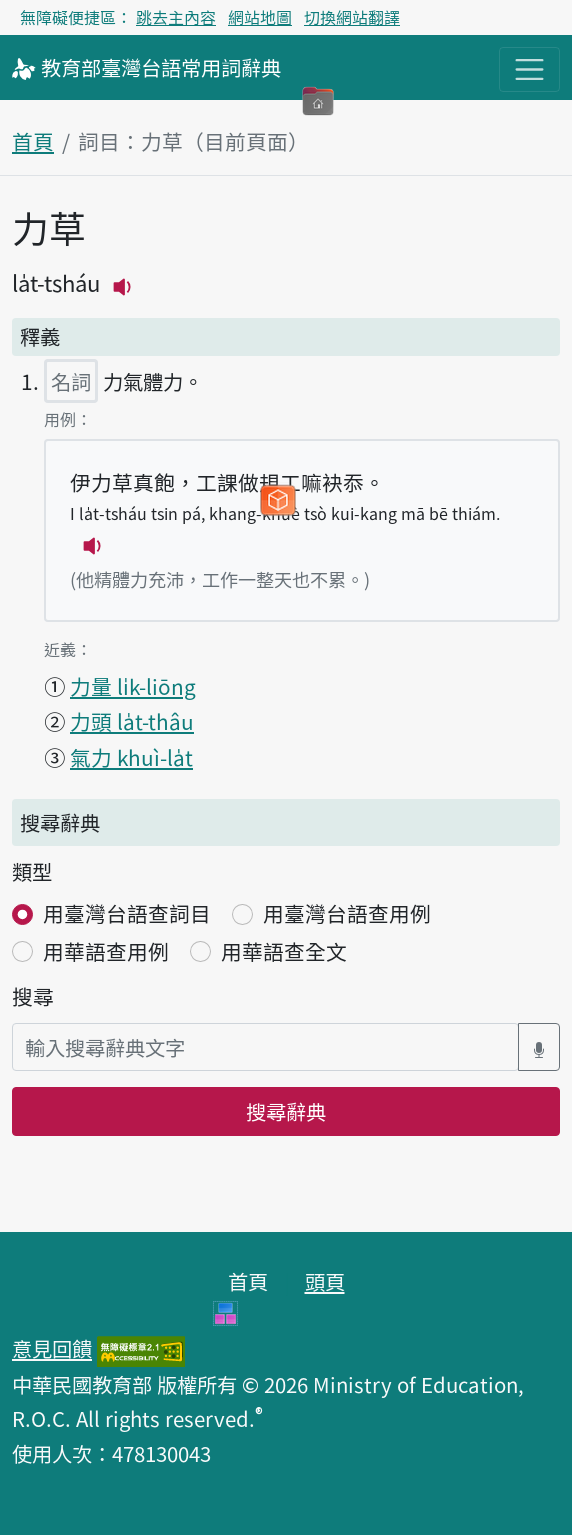  I want to click on access your home folder, so click(318, 101).